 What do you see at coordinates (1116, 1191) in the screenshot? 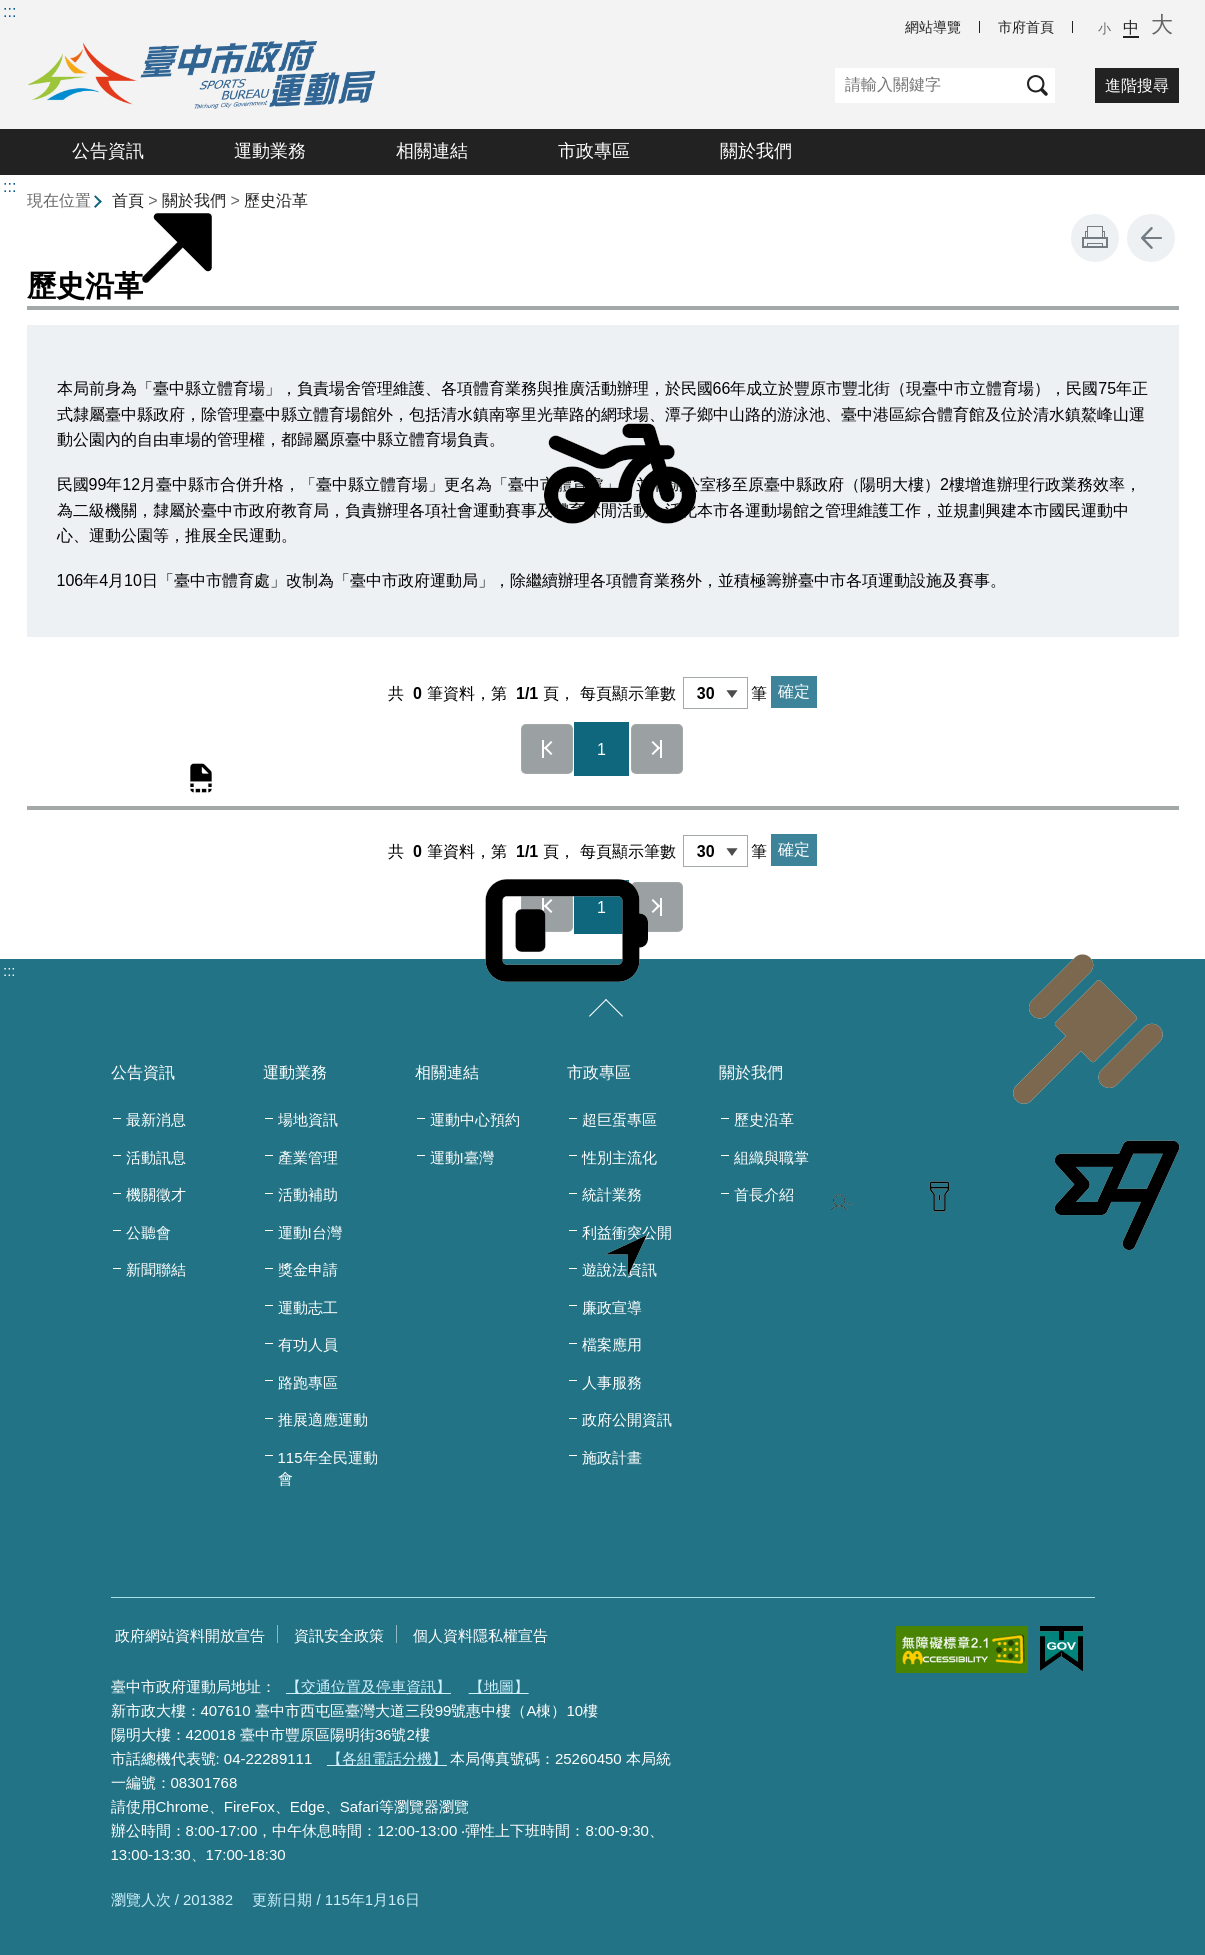
I see `flag or mark an item for follow-up` at bounding box center [1116, 1191].